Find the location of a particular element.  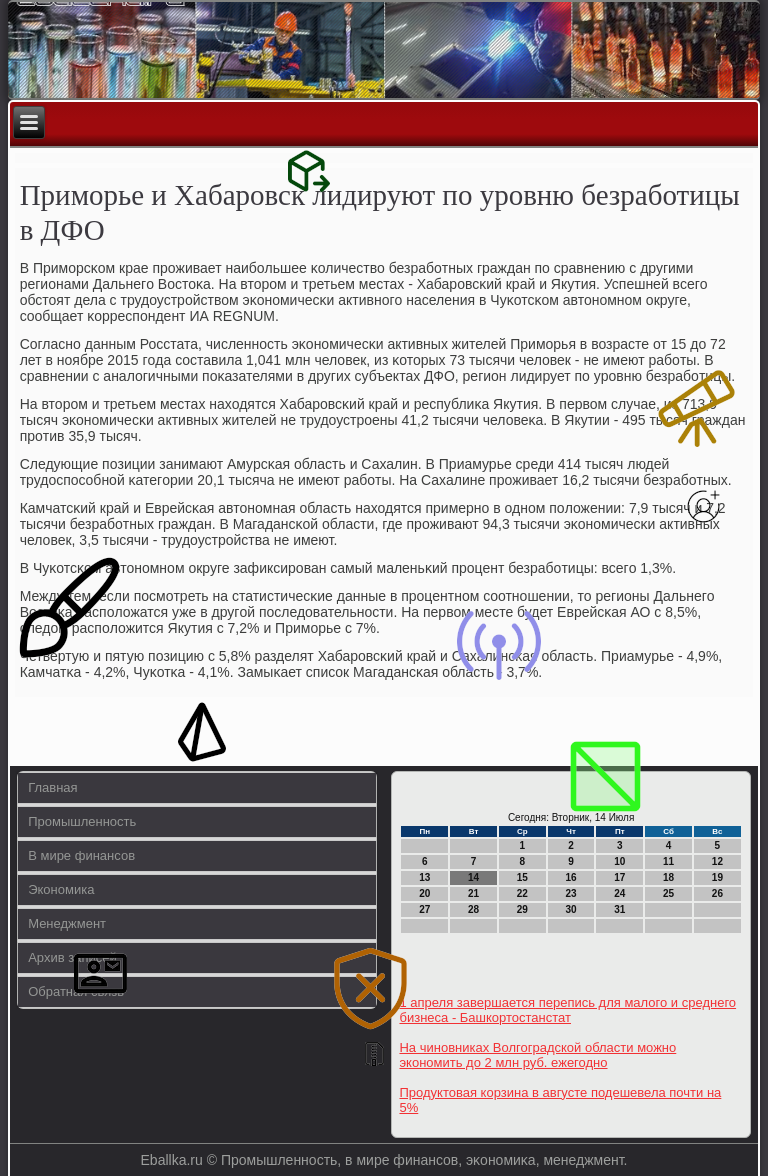

view packages that depend on this repository is located at coordinates (309, 171).